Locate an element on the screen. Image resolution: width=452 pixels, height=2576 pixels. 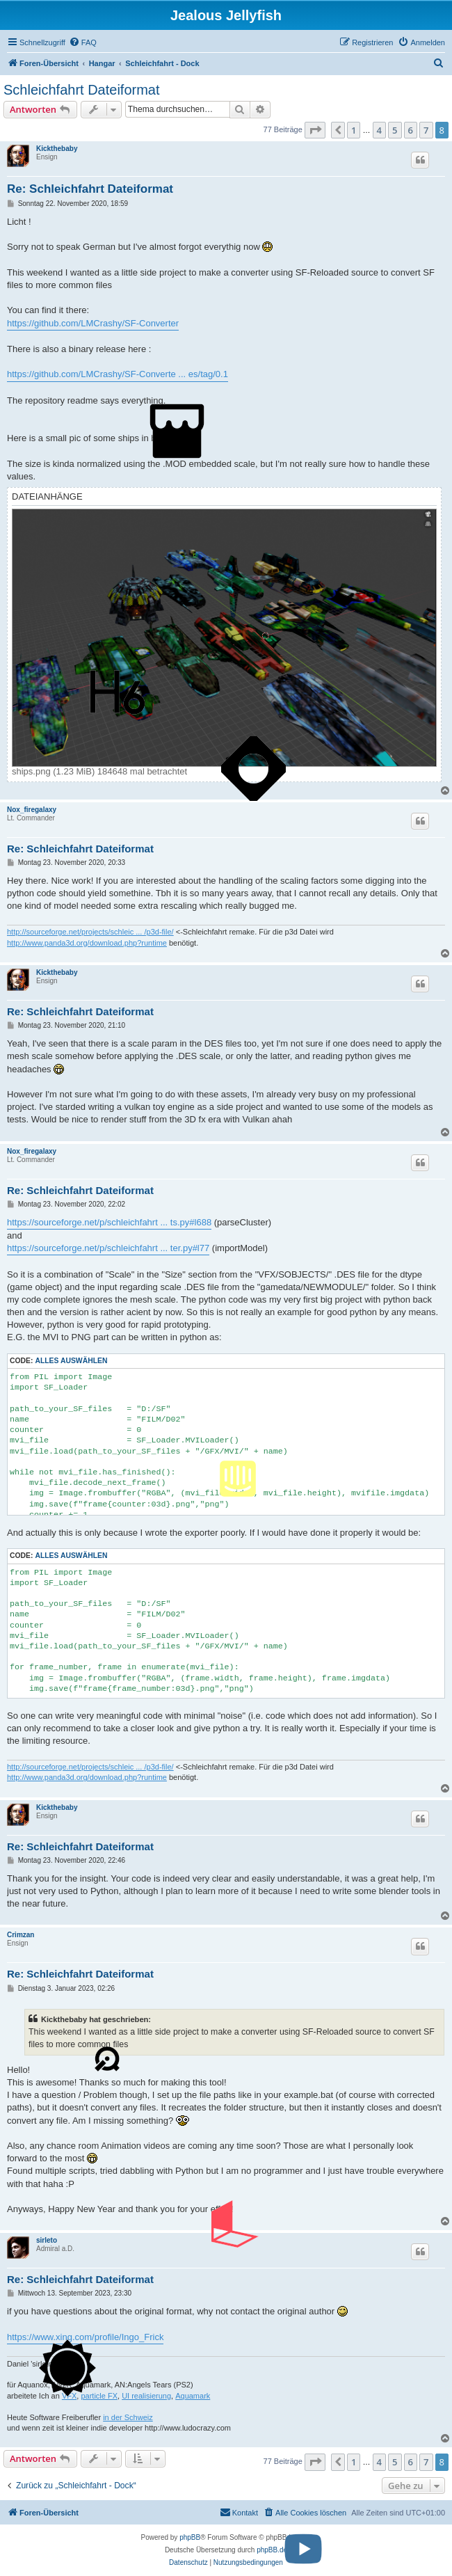
cloudsmith logo is located at coordinates (253, 768).